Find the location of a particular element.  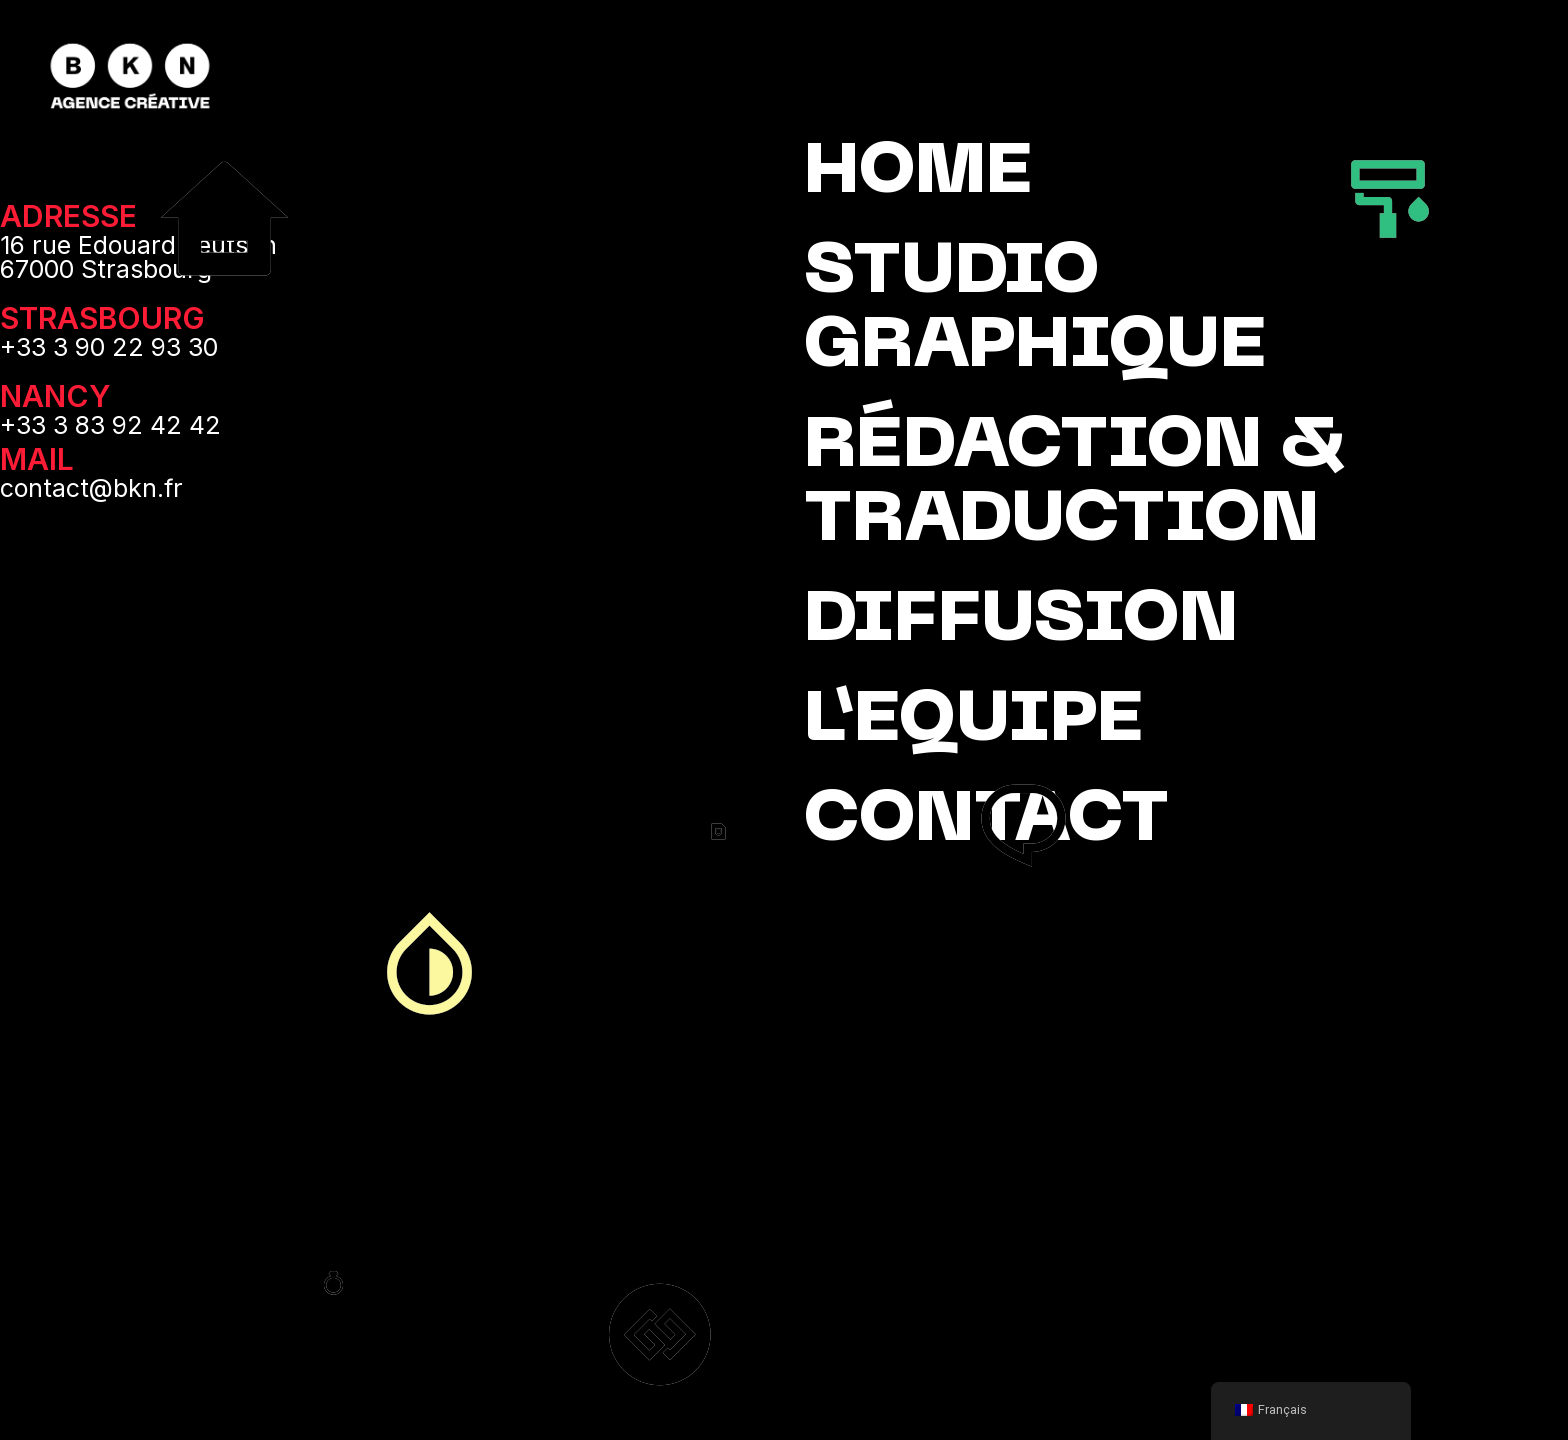

GG.deals logo is located at coordinates (659, 1334).